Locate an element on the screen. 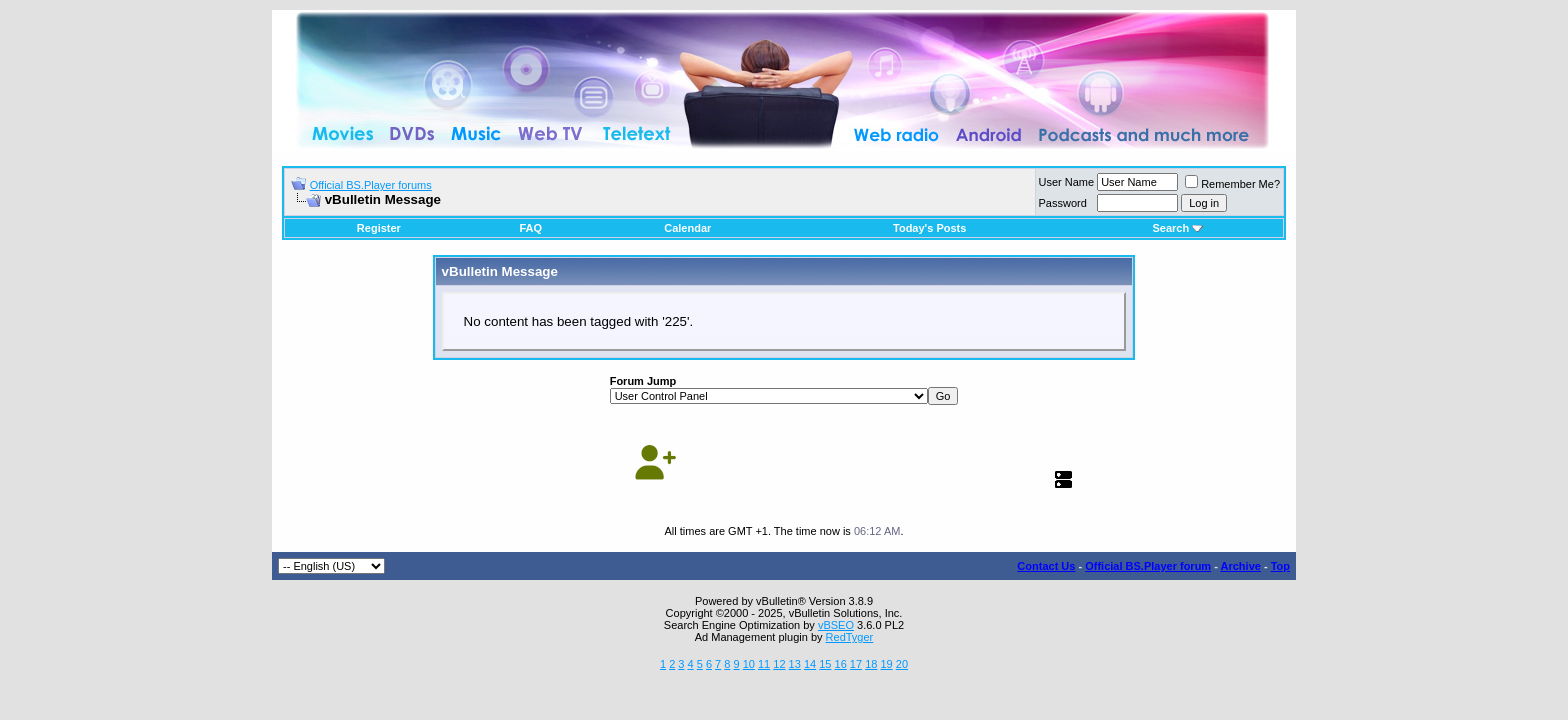 Image resolution: width=1568 pixels, height=720 pixels. add a new user or contact is located at coordinates (654, 462).